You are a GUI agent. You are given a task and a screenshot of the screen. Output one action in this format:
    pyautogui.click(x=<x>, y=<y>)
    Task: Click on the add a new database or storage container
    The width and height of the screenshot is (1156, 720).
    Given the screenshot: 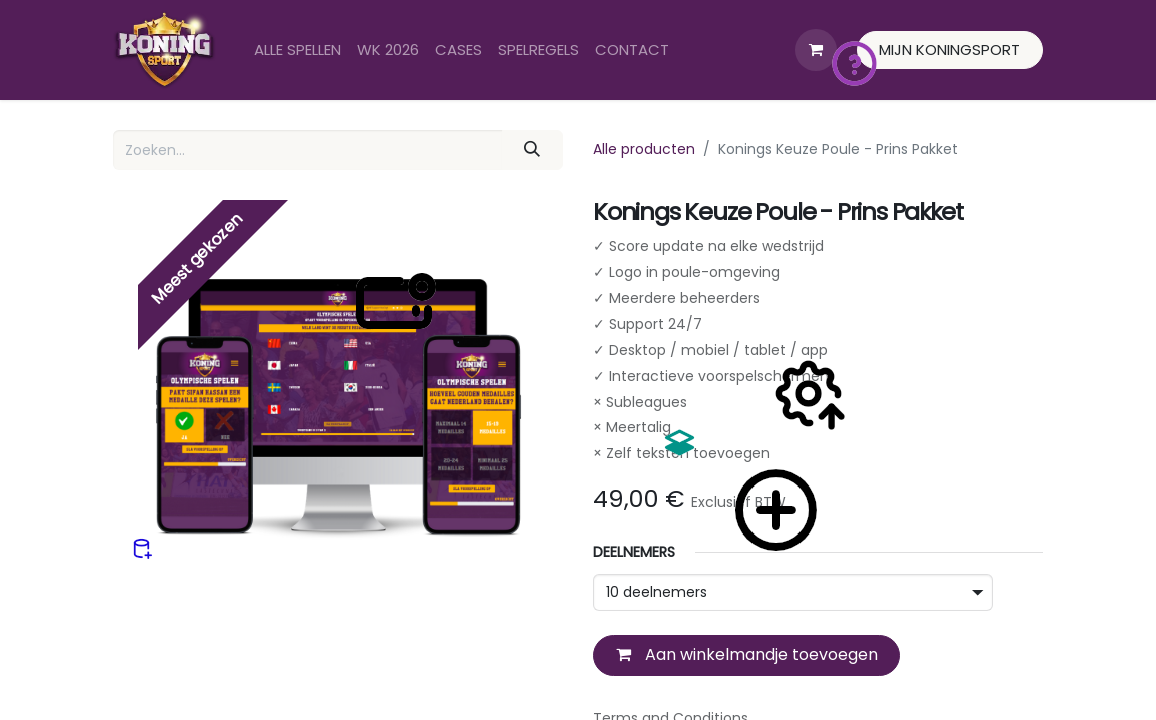 What is the action you would take?
    pyautogui.click(x=141, y=548)
    